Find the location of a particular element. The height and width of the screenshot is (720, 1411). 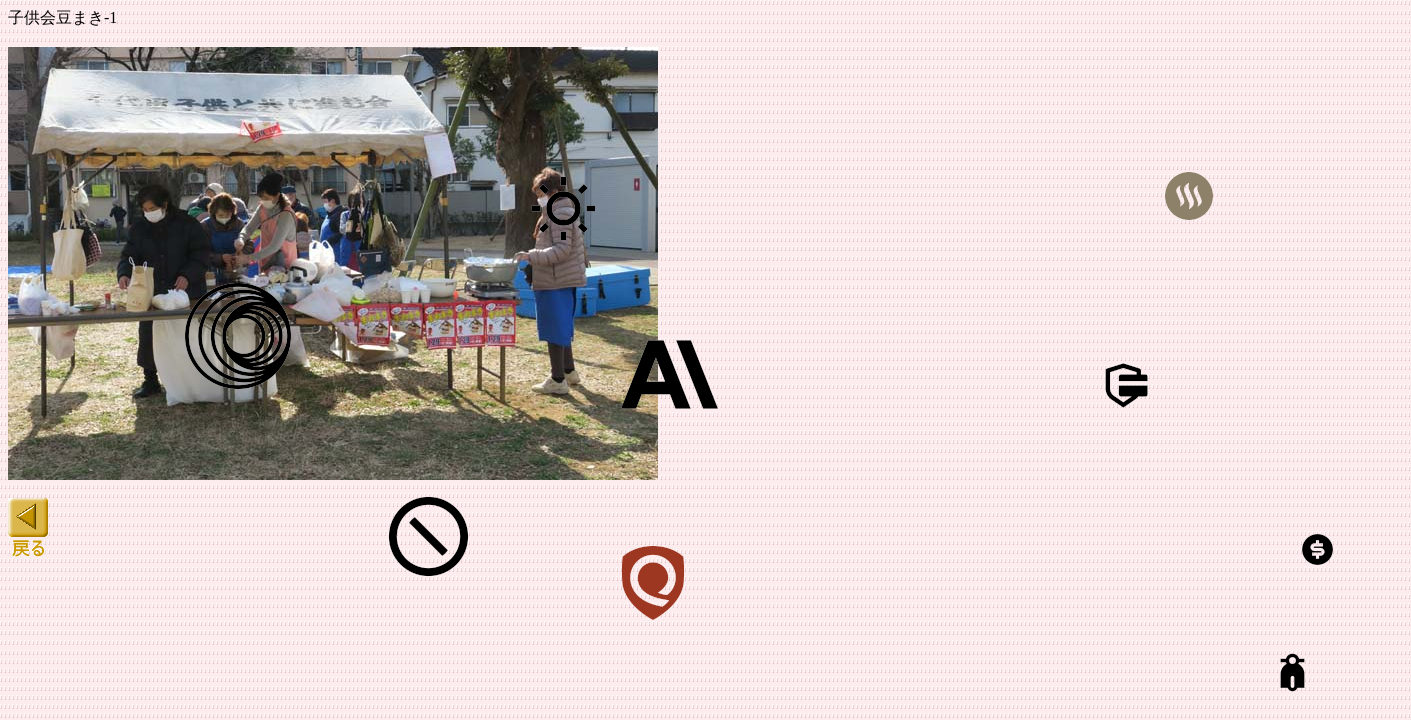

open photobucket app is located at coordinates (238, 336).